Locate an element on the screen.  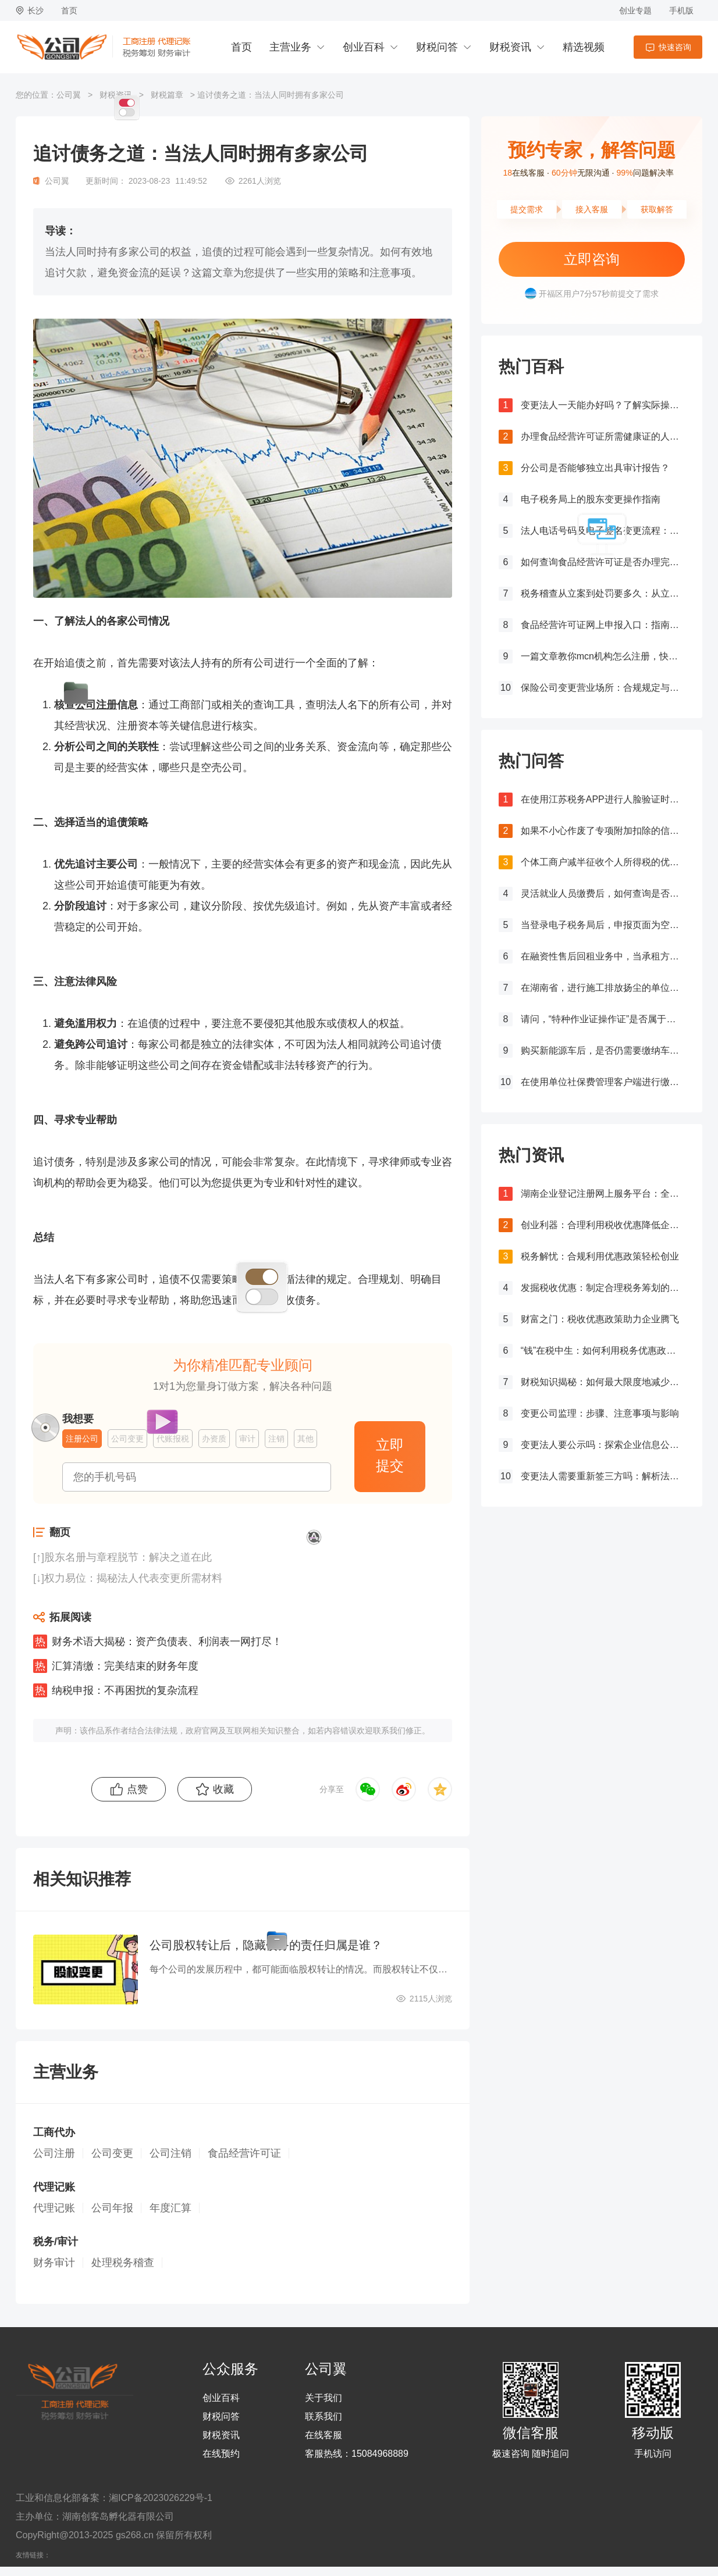
open media player application is located at coordinates (162, 1422).